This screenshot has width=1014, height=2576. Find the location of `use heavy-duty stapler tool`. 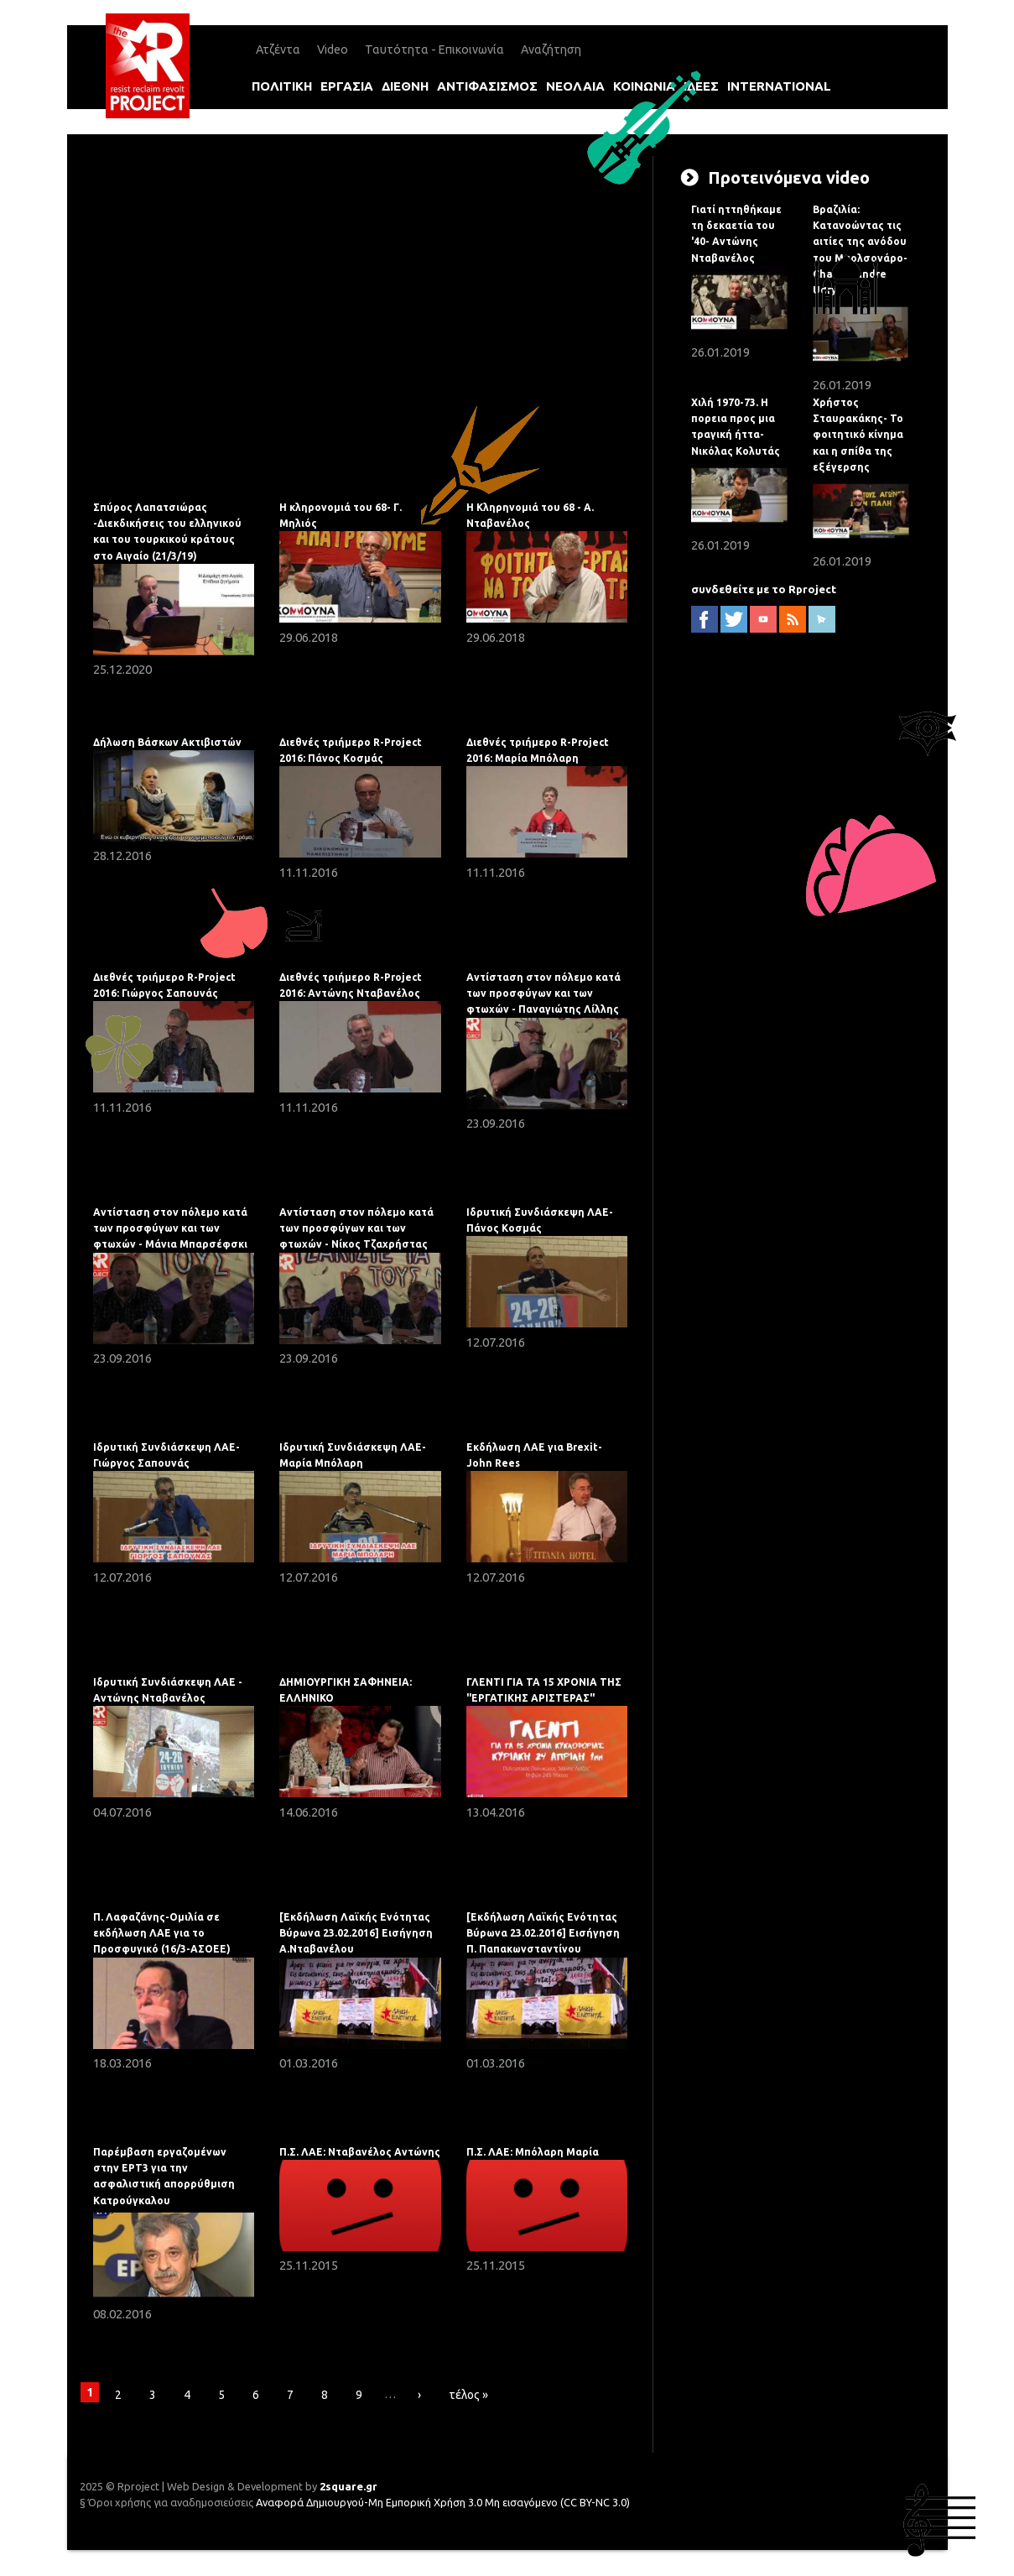

use heavy-duty stapler tool is located at coordinates (304, 926).